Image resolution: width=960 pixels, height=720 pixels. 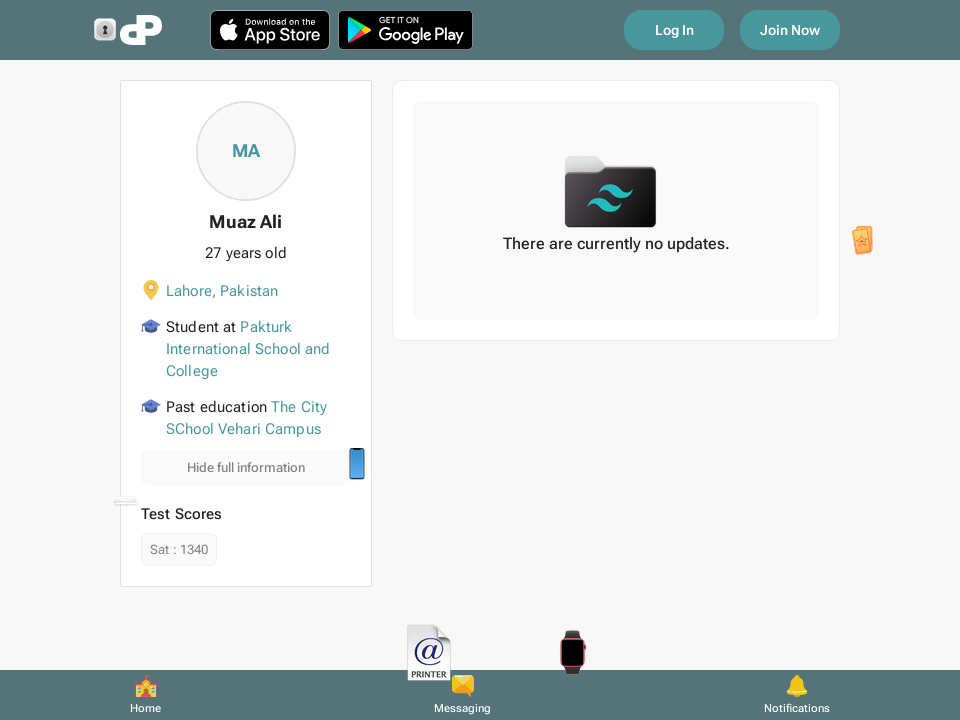 I want to click on add a network printer using a URL or IP address, so click(x=429, y=654).